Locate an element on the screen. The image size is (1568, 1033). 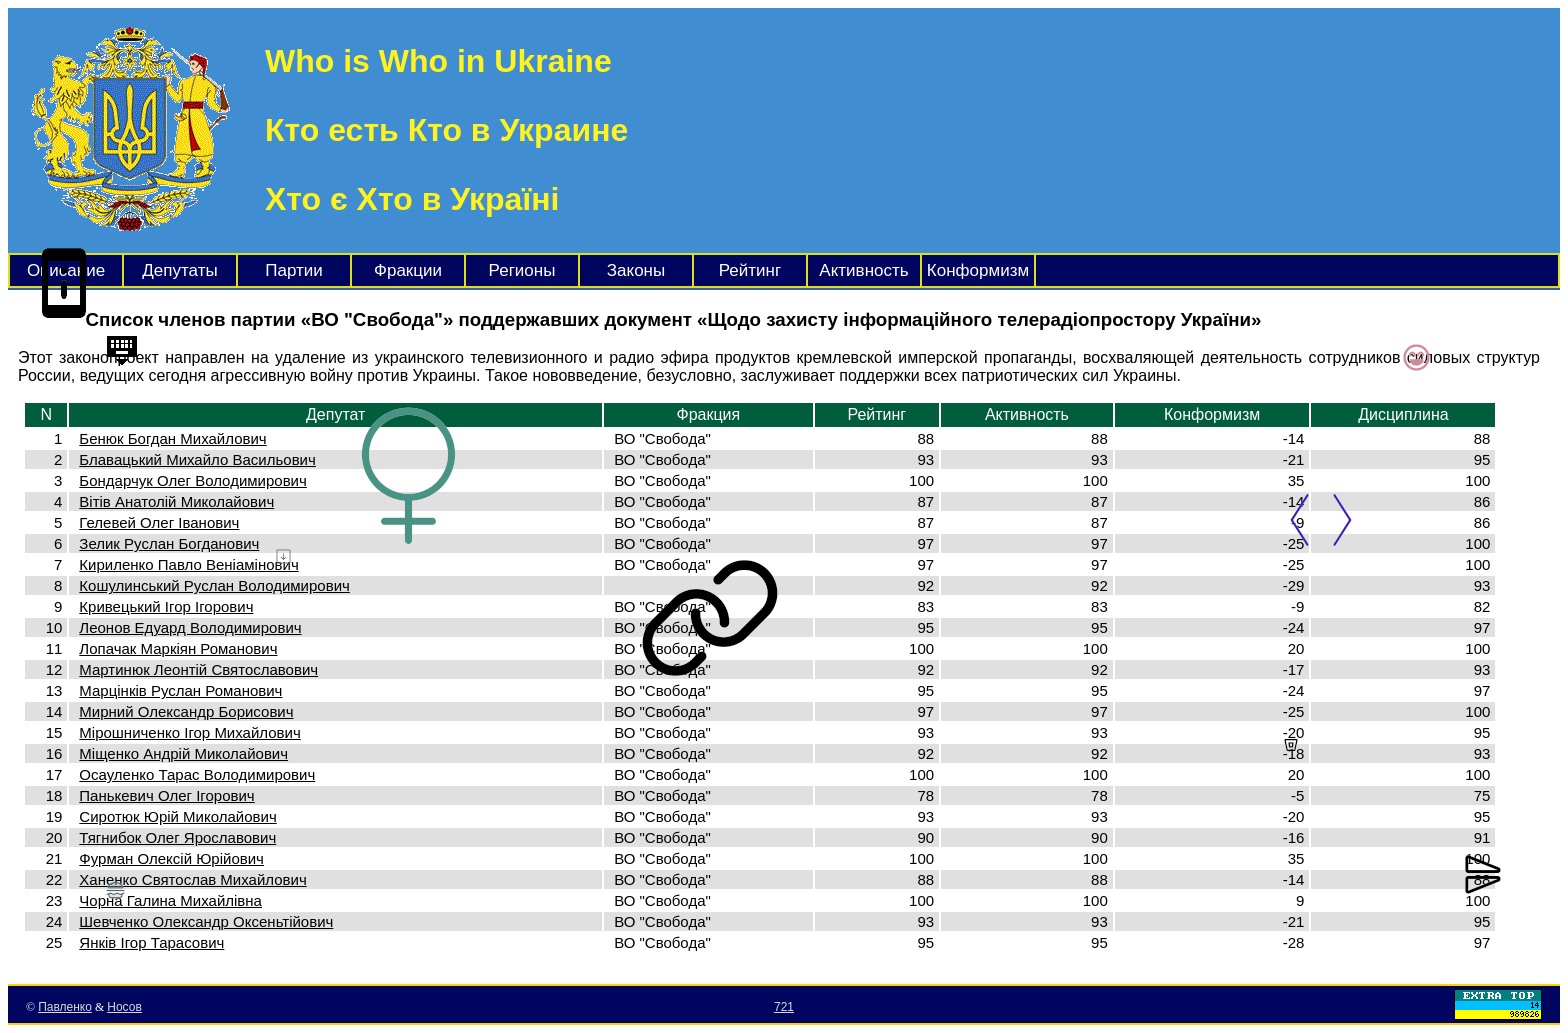
hide the on-screen keyboard is located at coordinates (122, 349).